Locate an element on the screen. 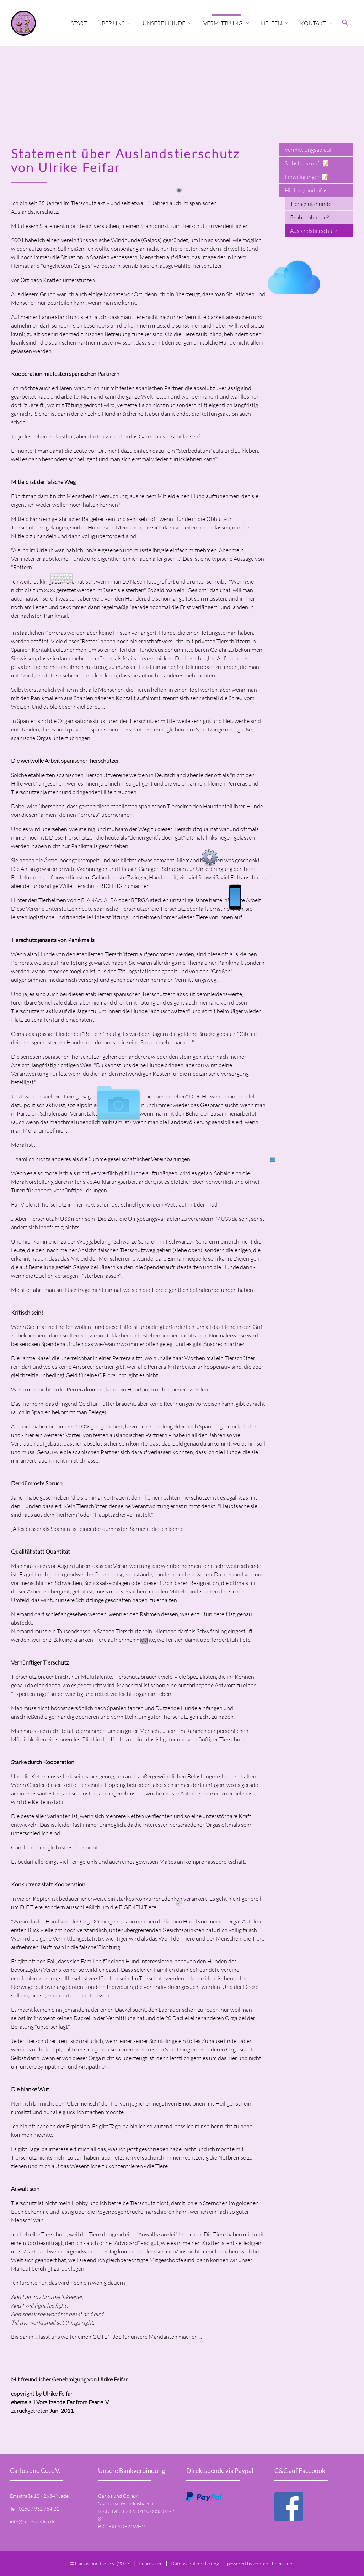 Image resolution: width=364 pixels, height=2576 pixels. access iCloud Drive cloud storage is located at coordinates (294, 277).